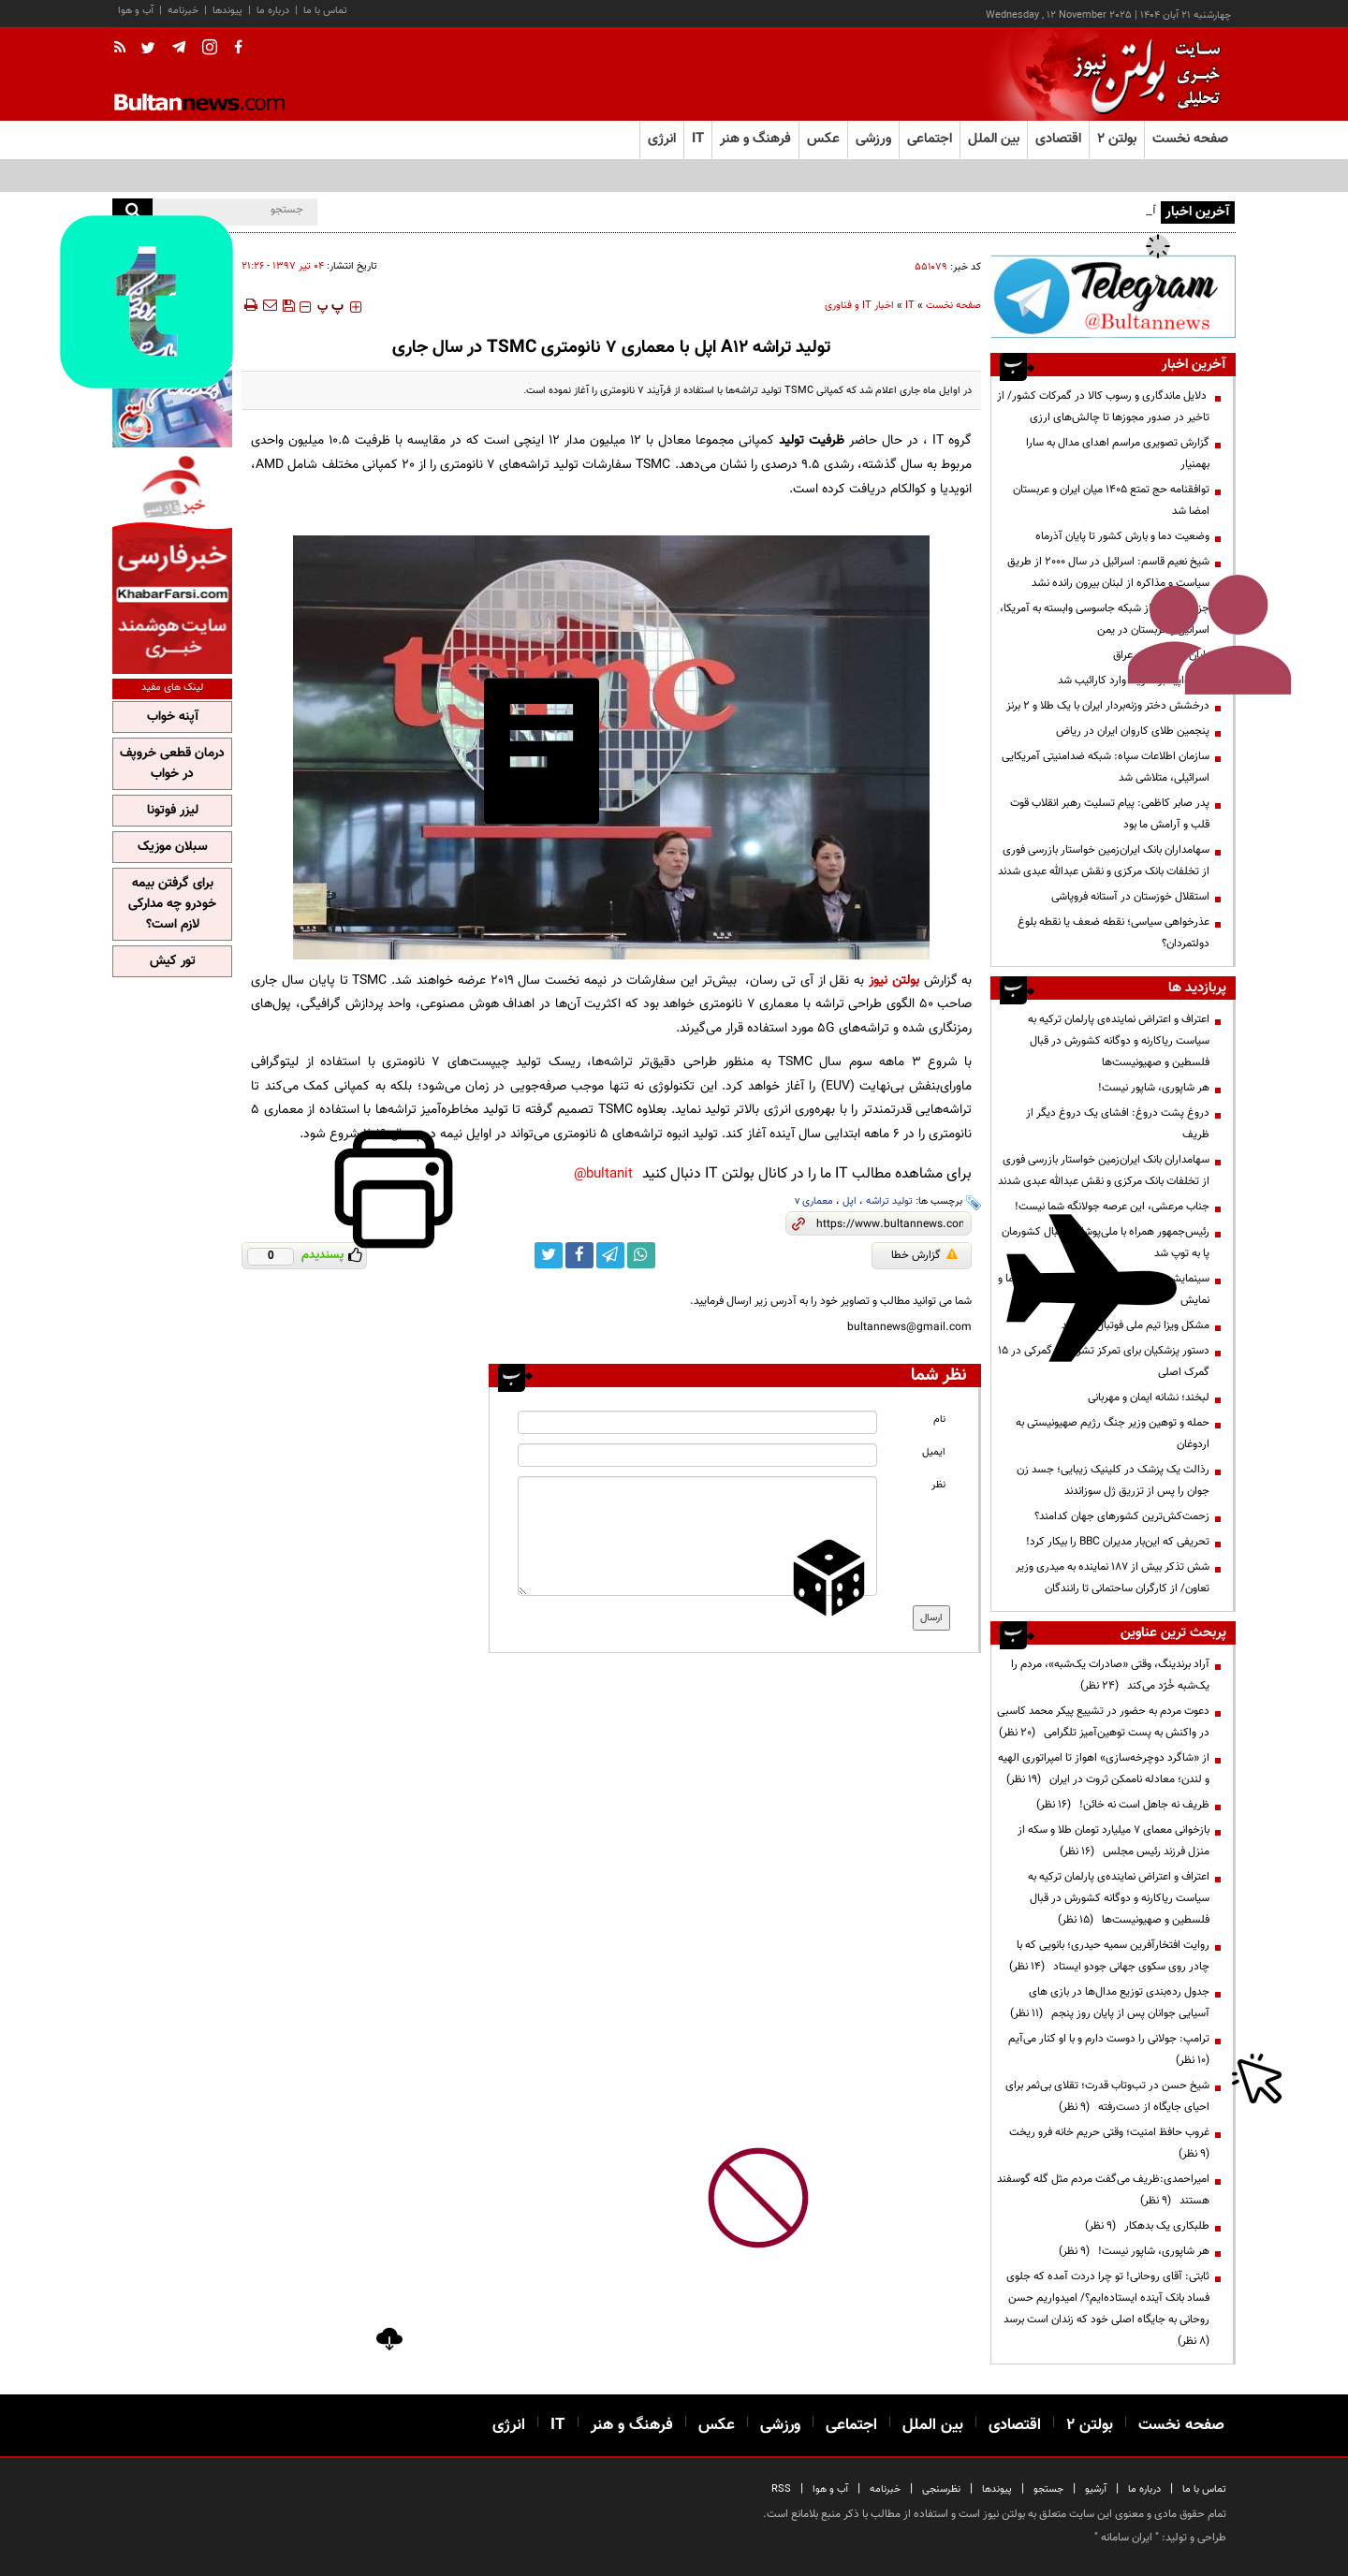 Image resolution: width=1348 pixels, height=2576 pixels. What do you see at coordinates (1209, 635) in the screenshot?
I see `view contacts or people list` at bounding box center [1209, 635].